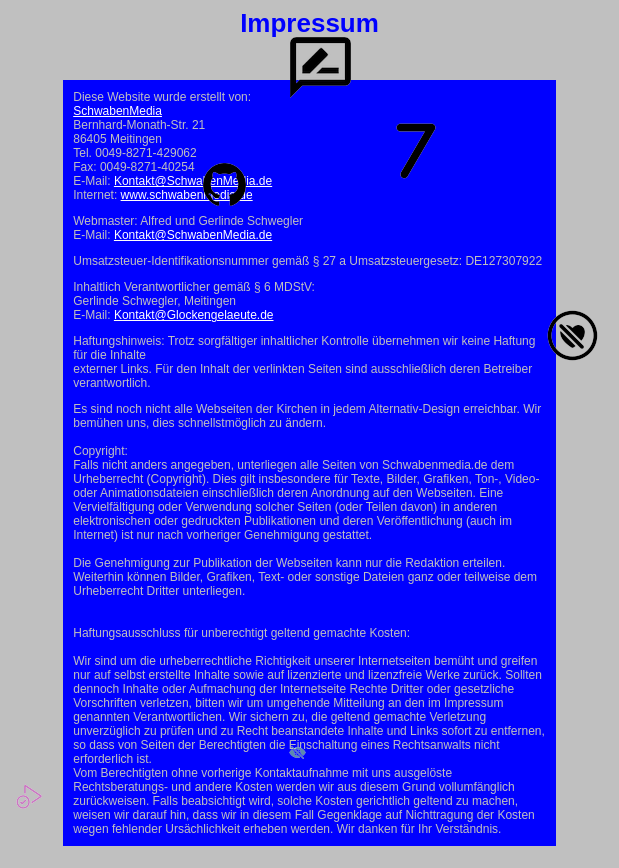 This screenshot has height=868, width=619. What do you see at coordinates (416, 151) in the screenshot?
I see `indicates the number seven in a list or count` at bounding box center [416, 151].